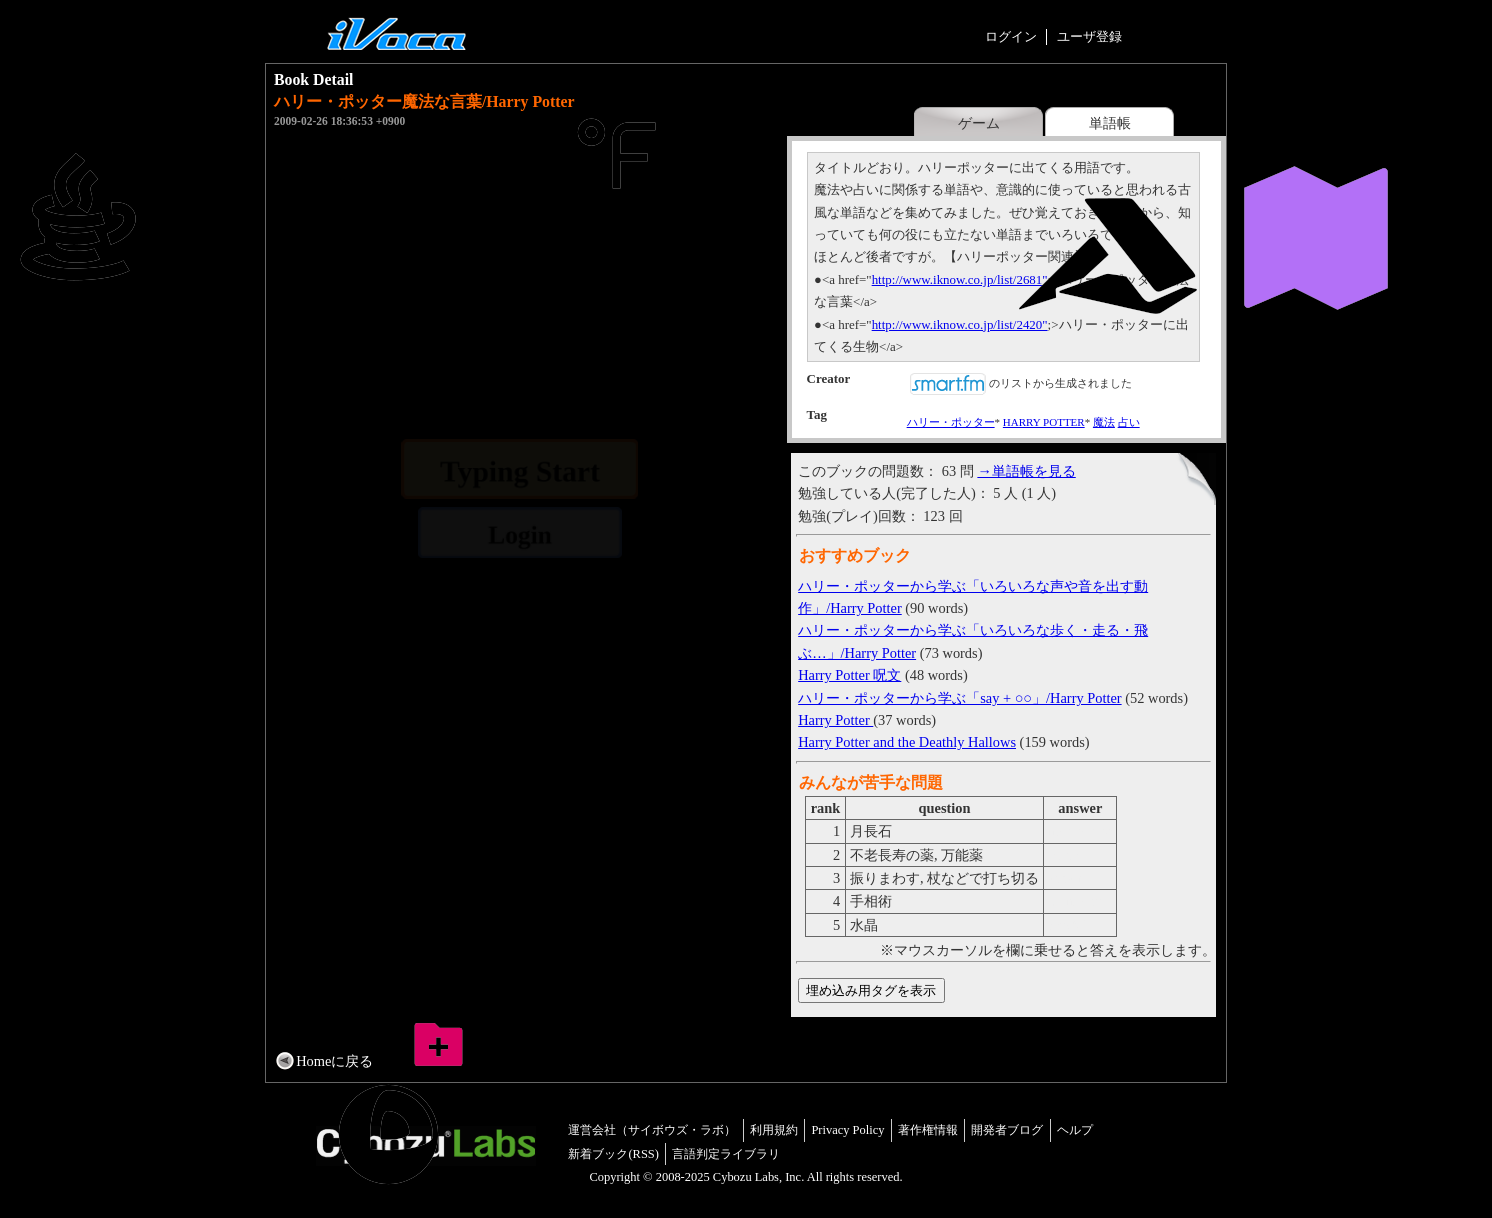 Image resolution: width=1492 pixels, height=1218 pixels. Describe the element at coordinates (388, 1134) in the screenshot. I see `CoreOS logo` at that location.